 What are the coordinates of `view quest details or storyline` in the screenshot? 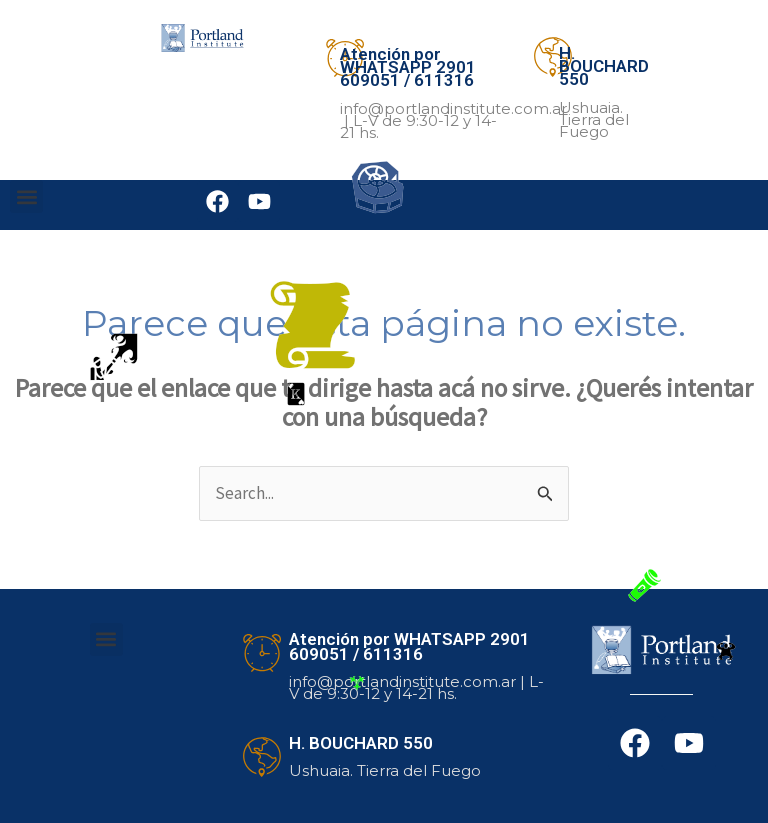 It's located at (312, 325).